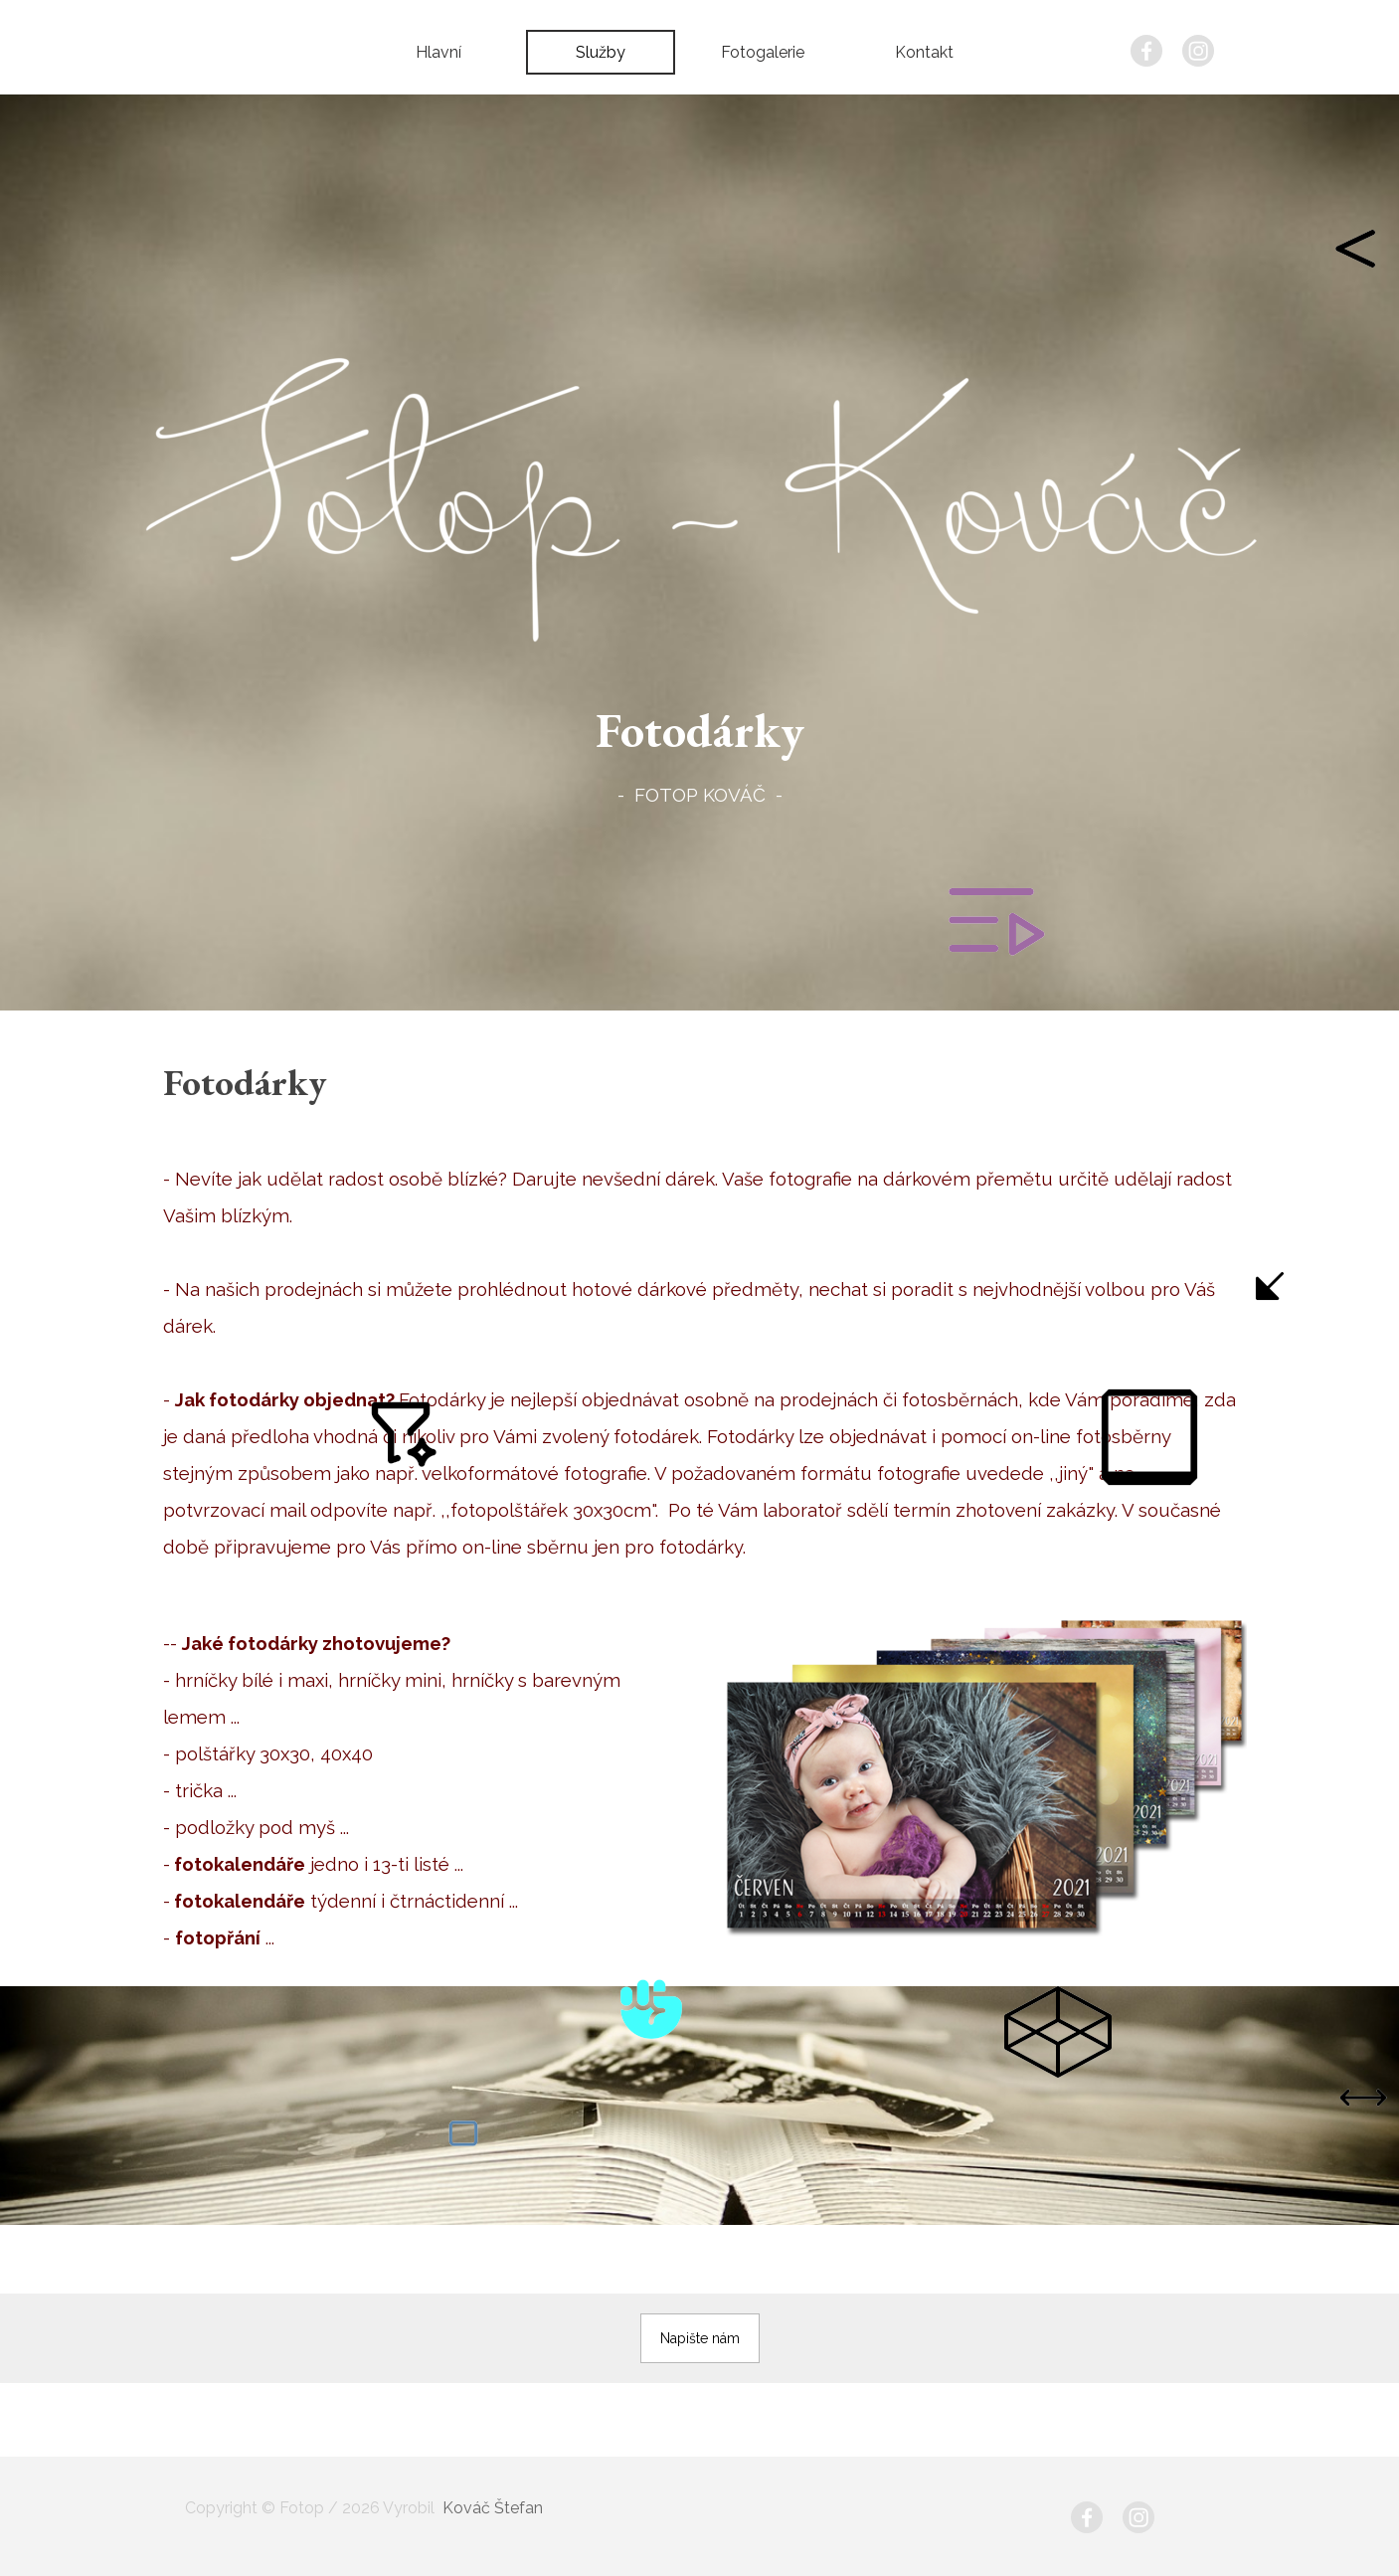 The height and width of the screenshot is (2576, 1399). I want to click on adjust horizontal spacing or width, so click(1363, 2098).